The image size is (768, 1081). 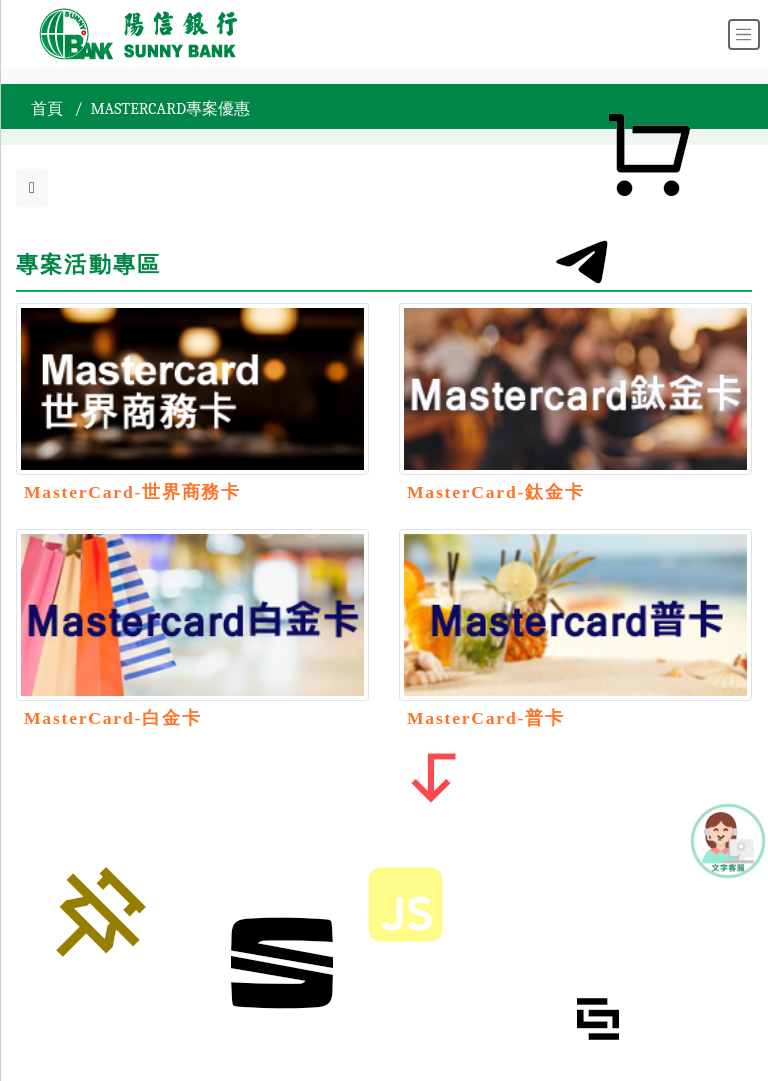 I want to click on skaffold application or service, so click(x=598, y=1019).